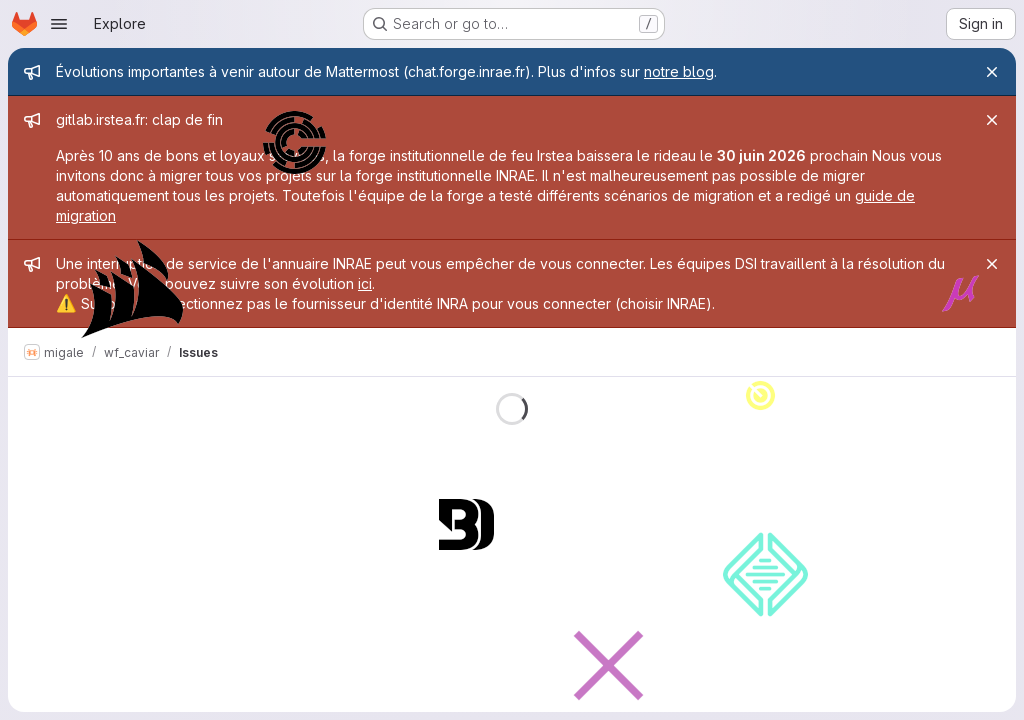 The width and height of the screenshot is (1024, 720). What do you see at coordinates (960, 293) in the screenshot?
I see `open MicroStation application` at bounding box center [960, 293].